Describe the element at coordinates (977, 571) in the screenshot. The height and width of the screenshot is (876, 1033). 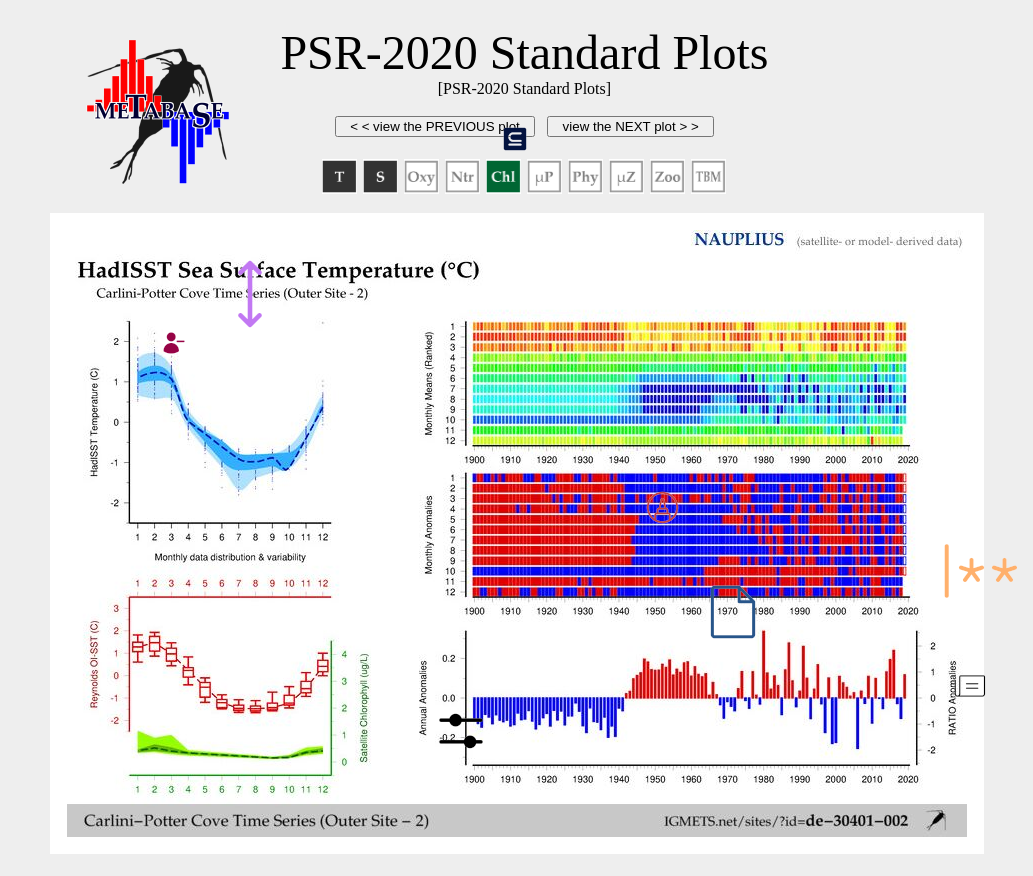
I see `enter or view password field` at that location.